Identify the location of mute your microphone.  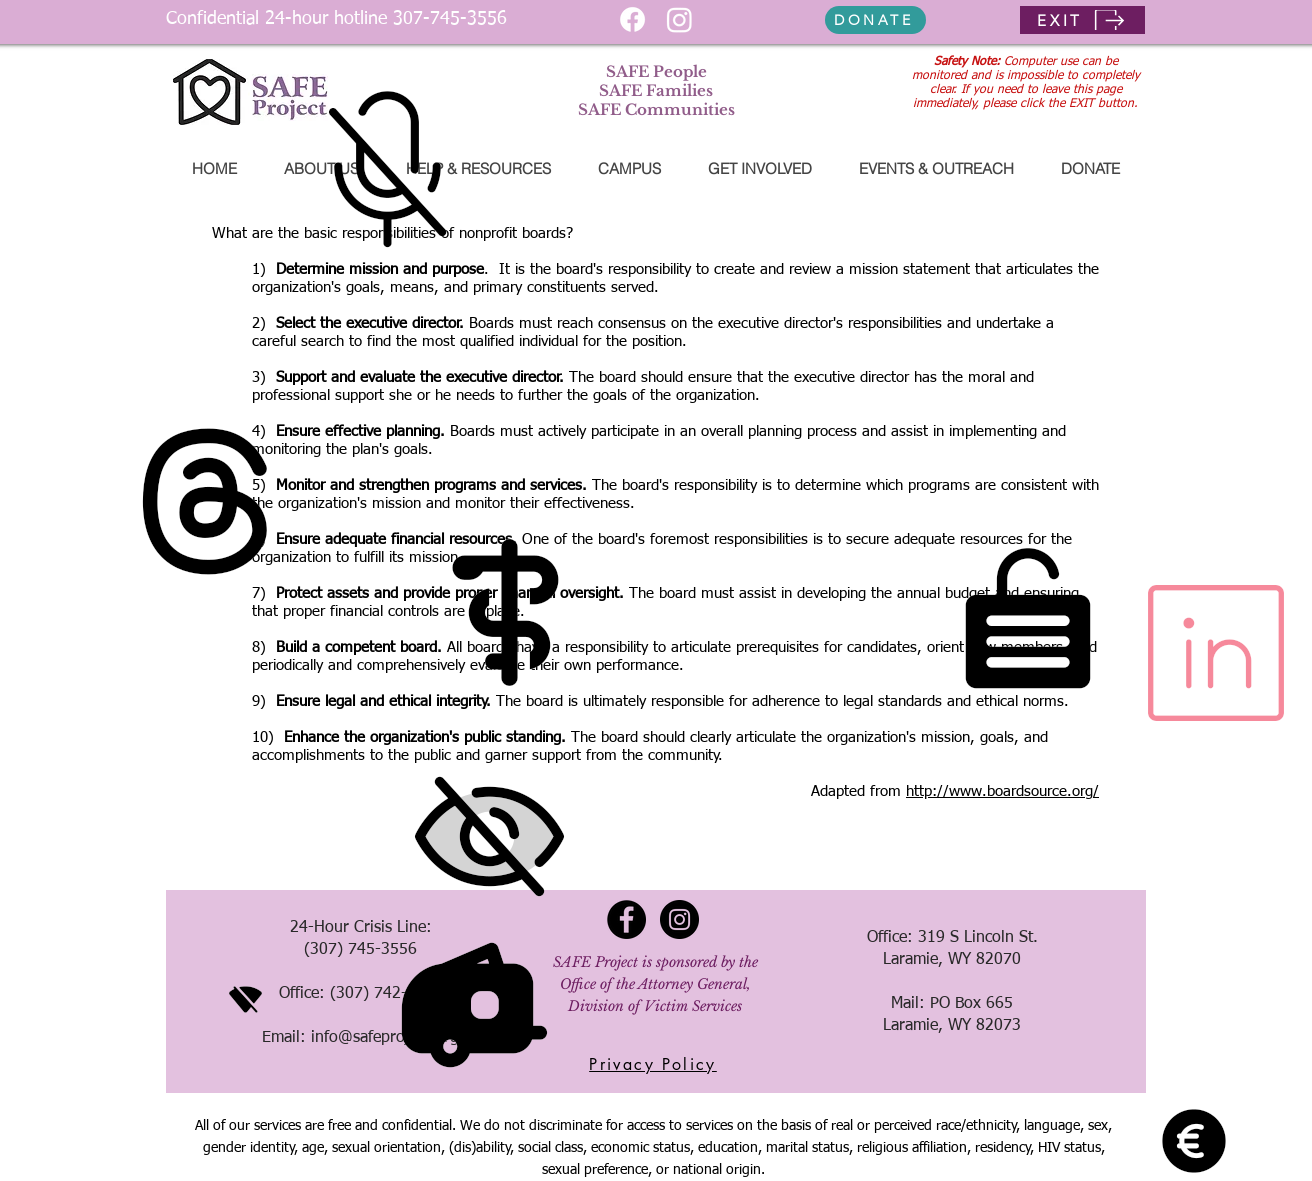
(387, 166).